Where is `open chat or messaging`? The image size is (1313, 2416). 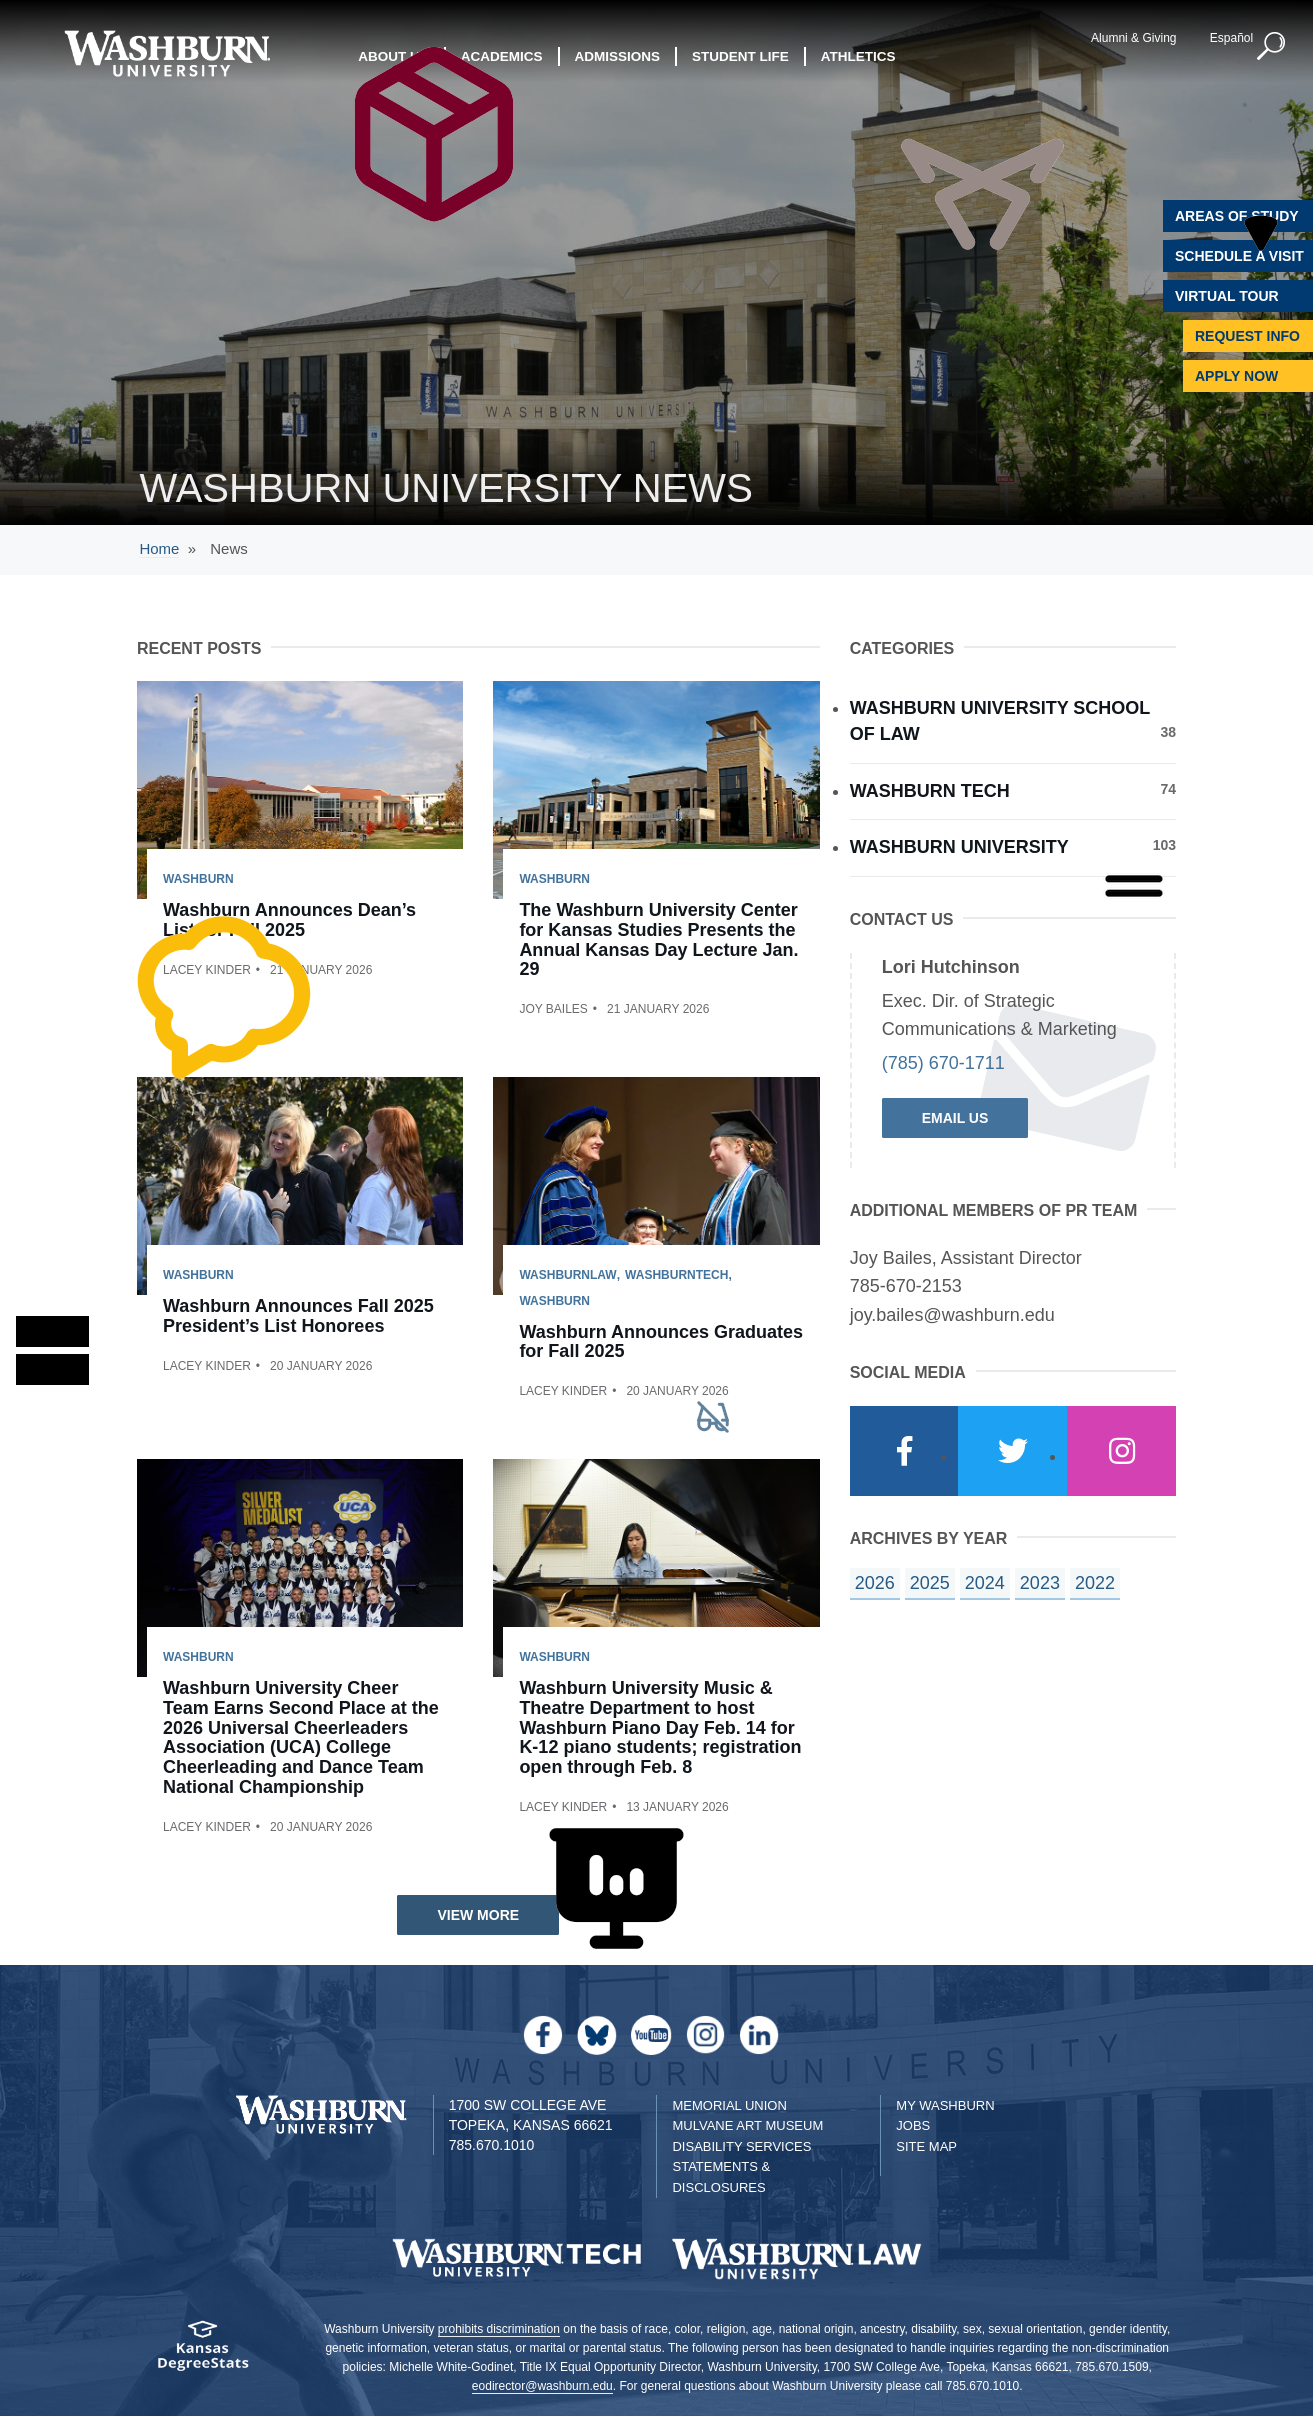 open chat or messaging is located at coordinates (220, 997).